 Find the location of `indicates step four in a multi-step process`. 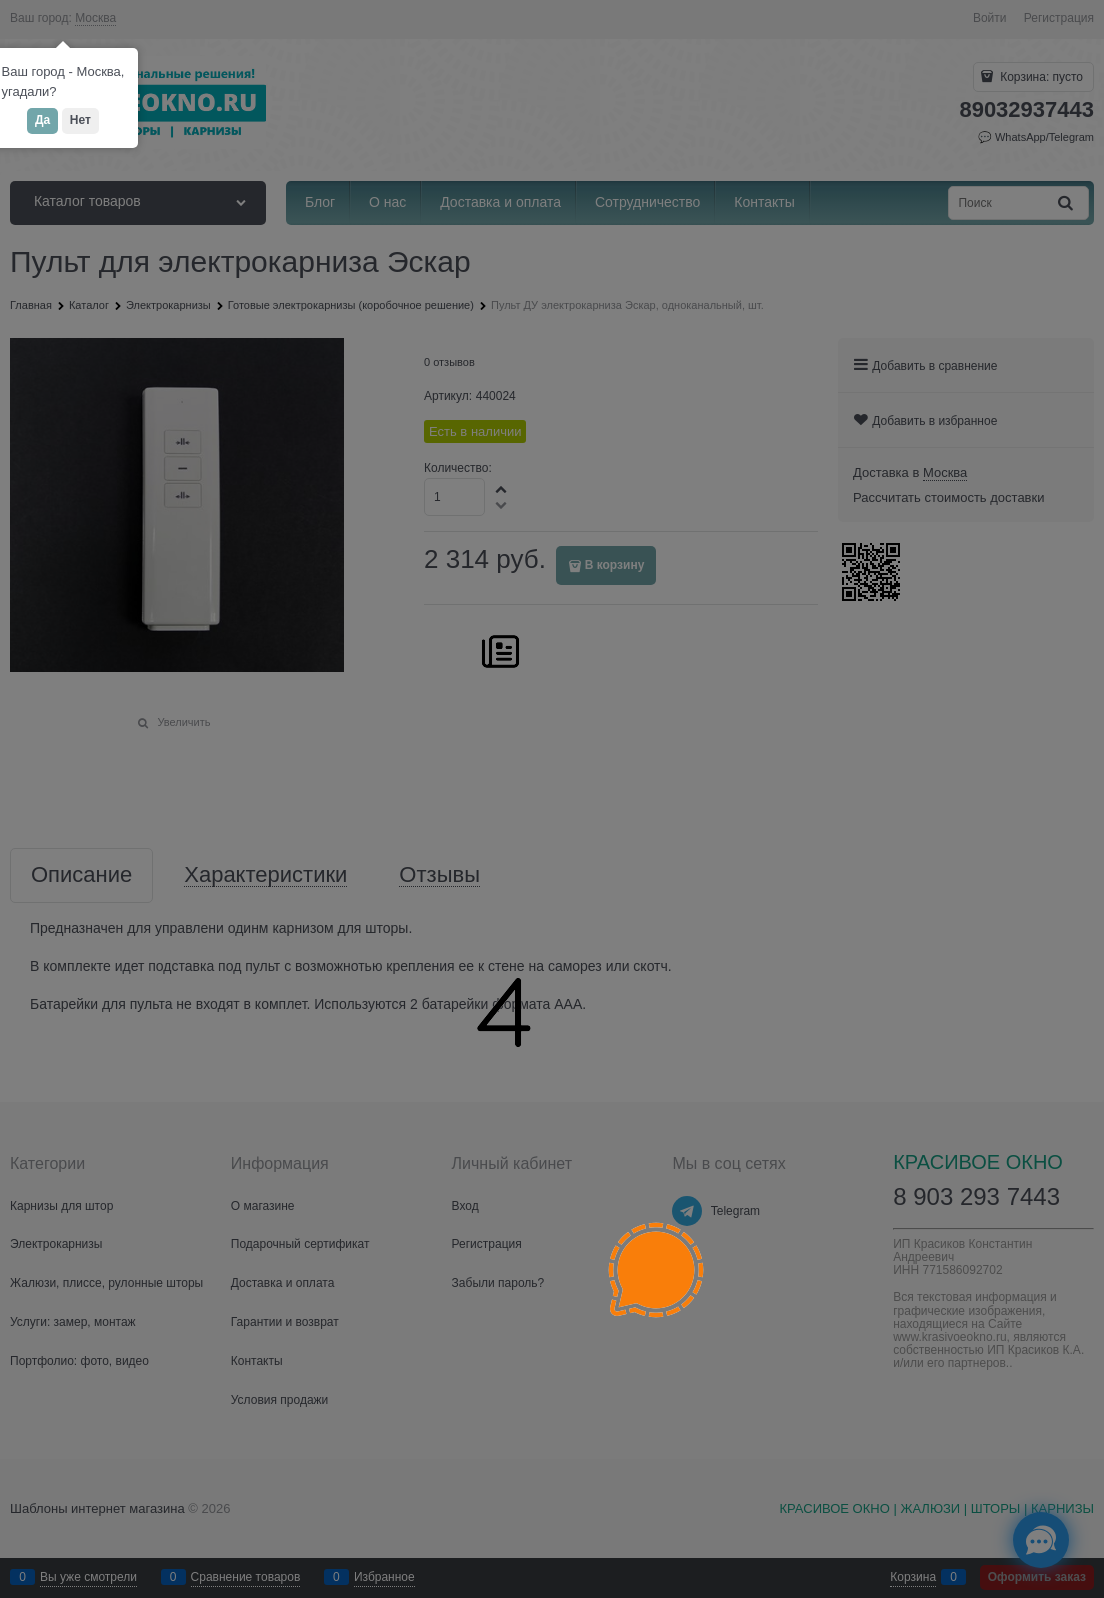

indicates step four in a multi-step process is located at coordinates (505, 1012).